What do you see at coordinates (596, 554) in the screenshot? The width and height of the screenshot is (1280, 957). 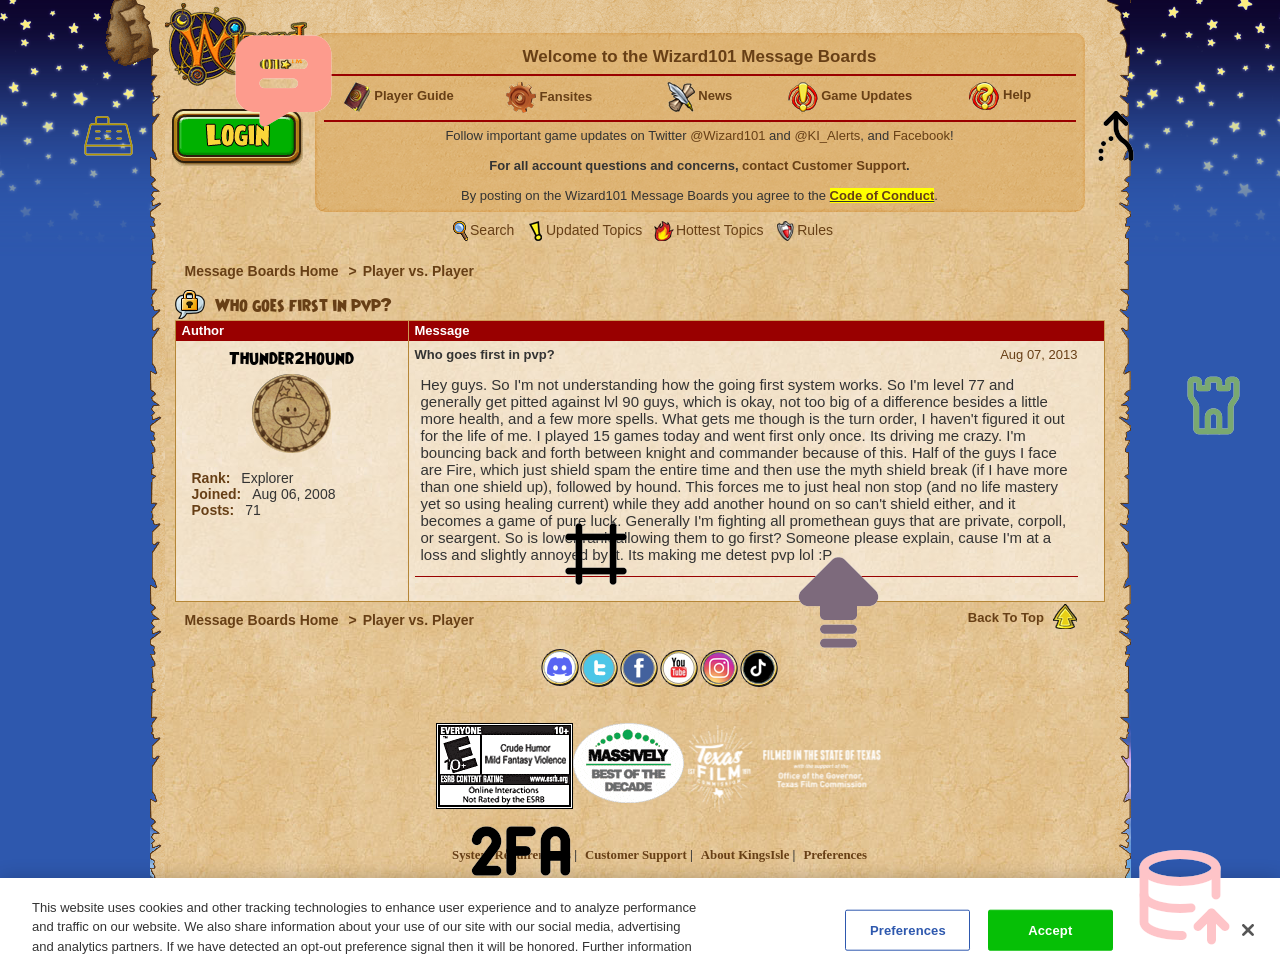 I see `access frame or artboard settings` at bounding box center [596, 554].